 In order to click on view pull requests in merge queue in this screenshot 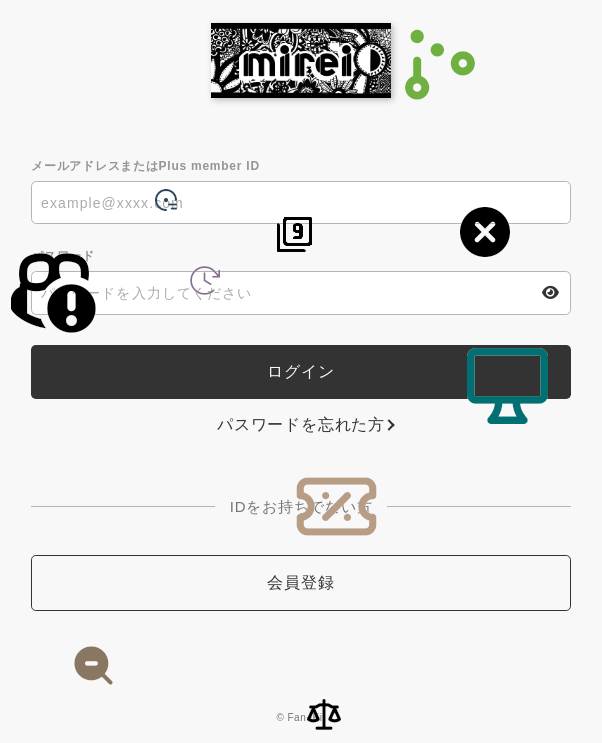, I will do `click(440, 62)`.